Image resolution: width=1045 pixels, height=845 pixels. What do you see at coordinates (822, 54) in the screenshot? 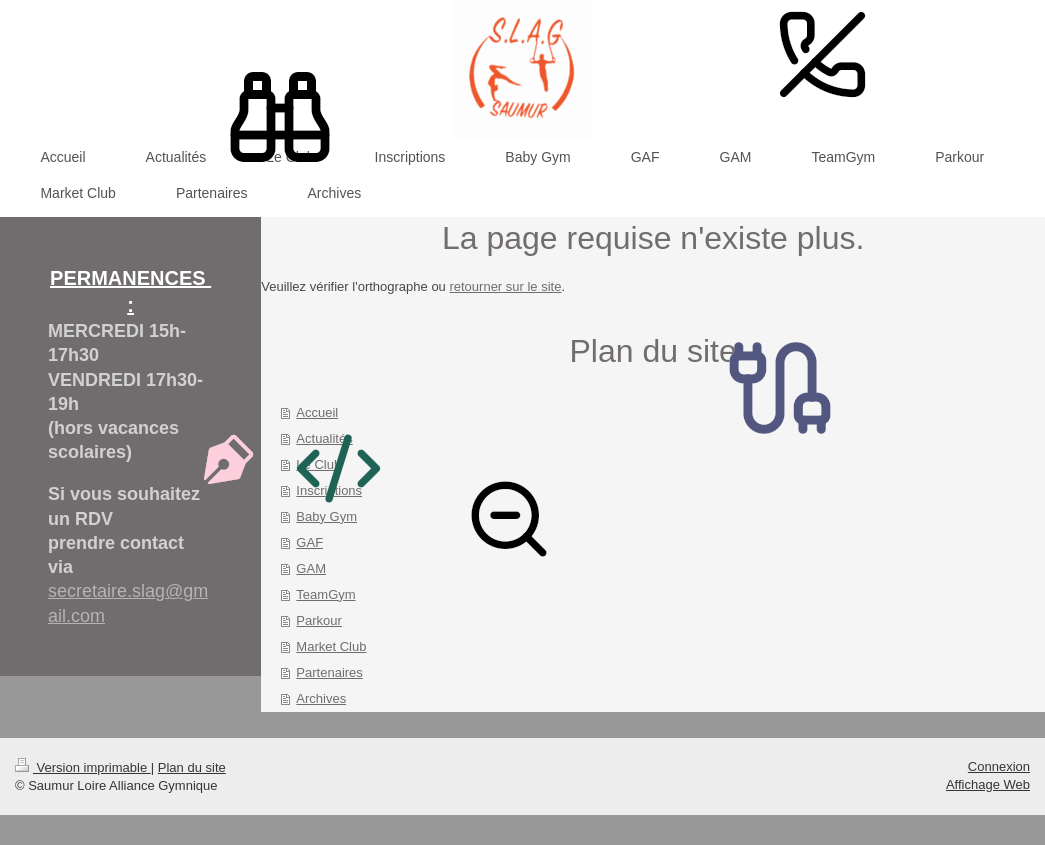
I see `mute or disable phone calls` at bounding box center [822, 54].